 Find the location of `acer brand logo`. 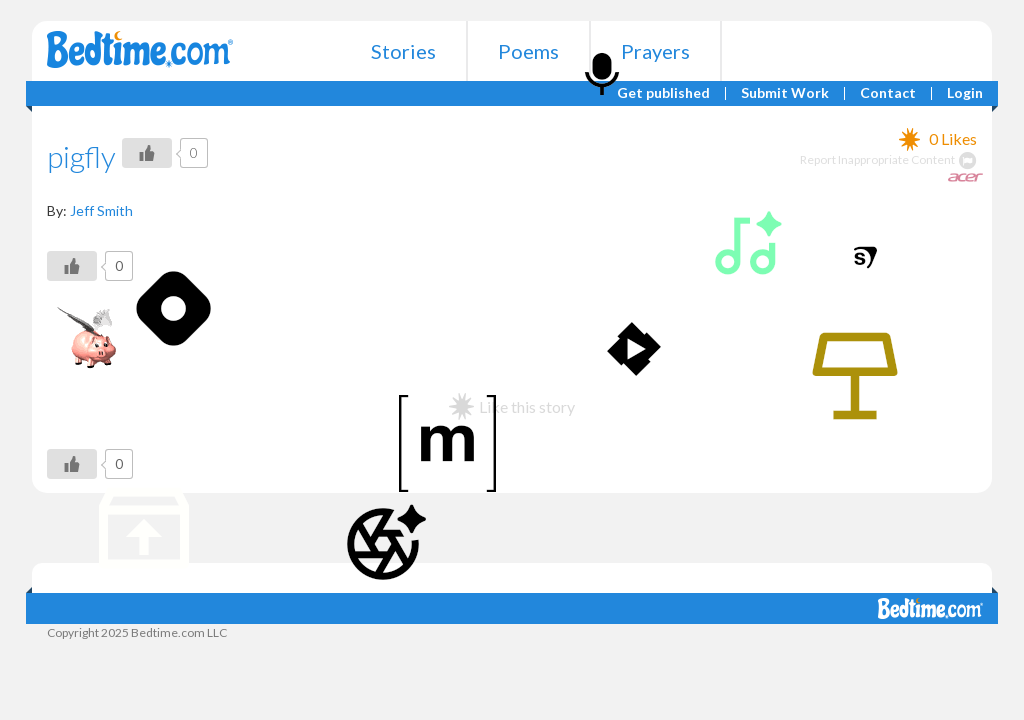

acer brand logo is located at coordinates (965, 177).